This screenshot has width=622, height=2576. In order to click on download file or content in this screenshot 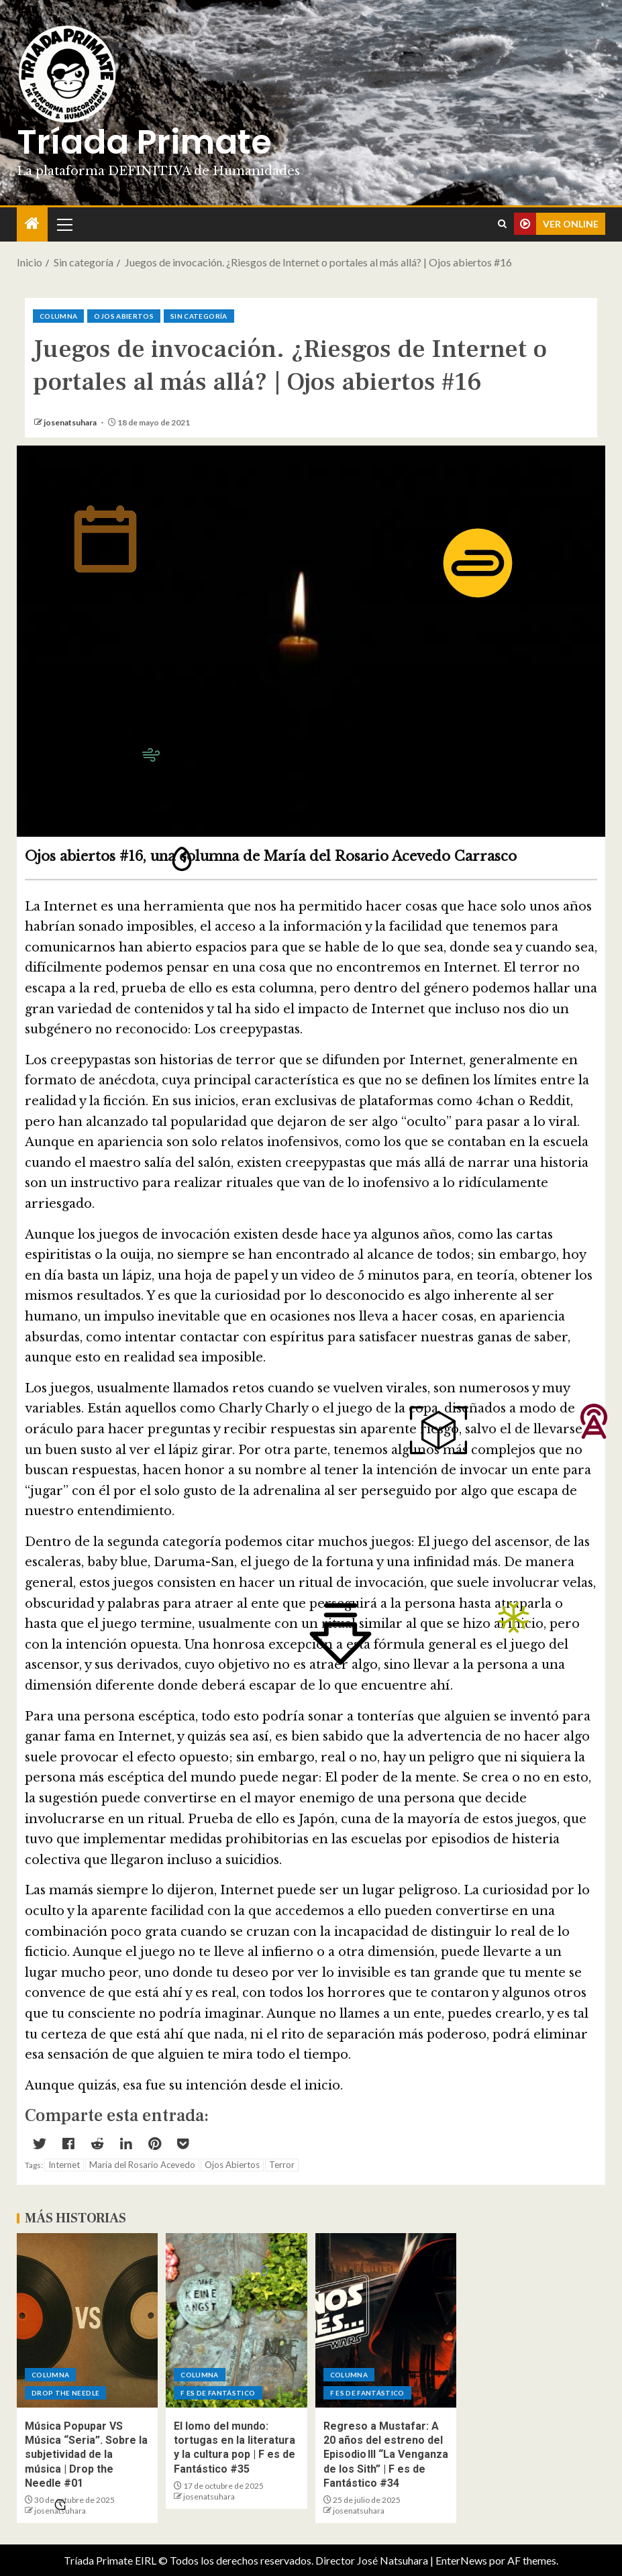, I will do `click(340, 1631)`.